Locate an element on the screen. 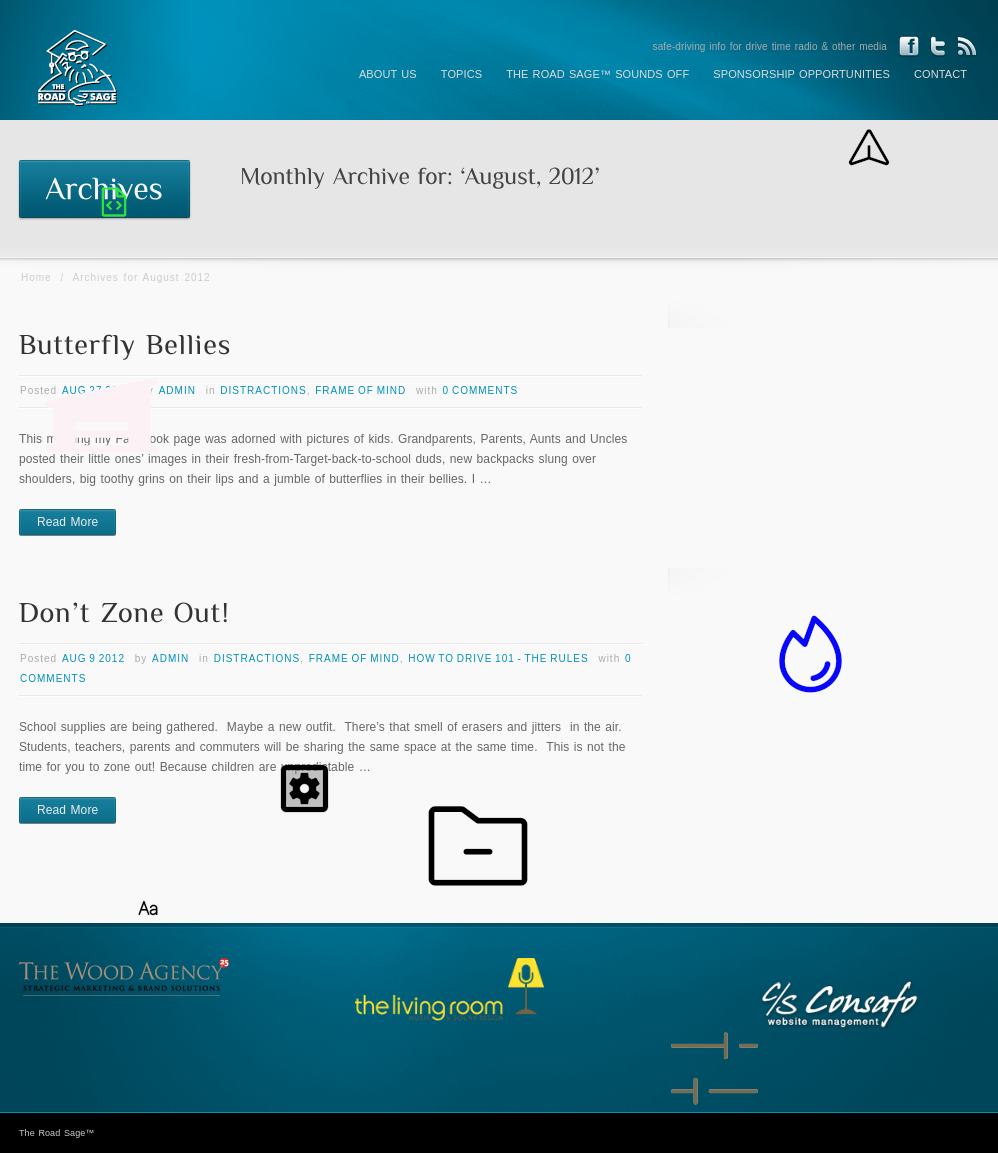 Image resolution: width=998 pixels, height=1153 pixels. send a message or email is located at coordinates (869, 148).